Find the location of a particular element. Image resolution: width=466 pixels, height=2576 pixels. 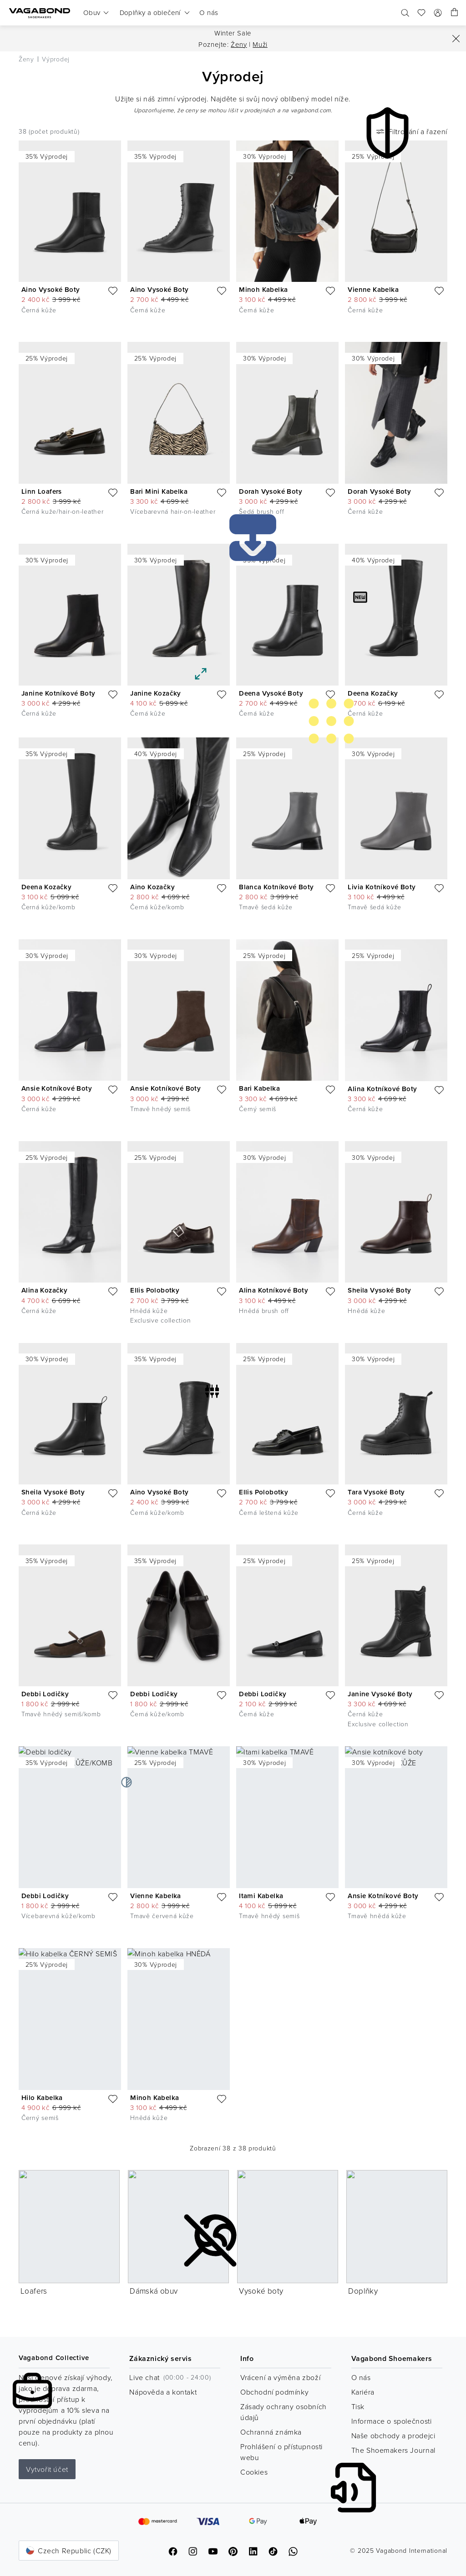

access business or work-related features is located at coordinates (32, 2392).